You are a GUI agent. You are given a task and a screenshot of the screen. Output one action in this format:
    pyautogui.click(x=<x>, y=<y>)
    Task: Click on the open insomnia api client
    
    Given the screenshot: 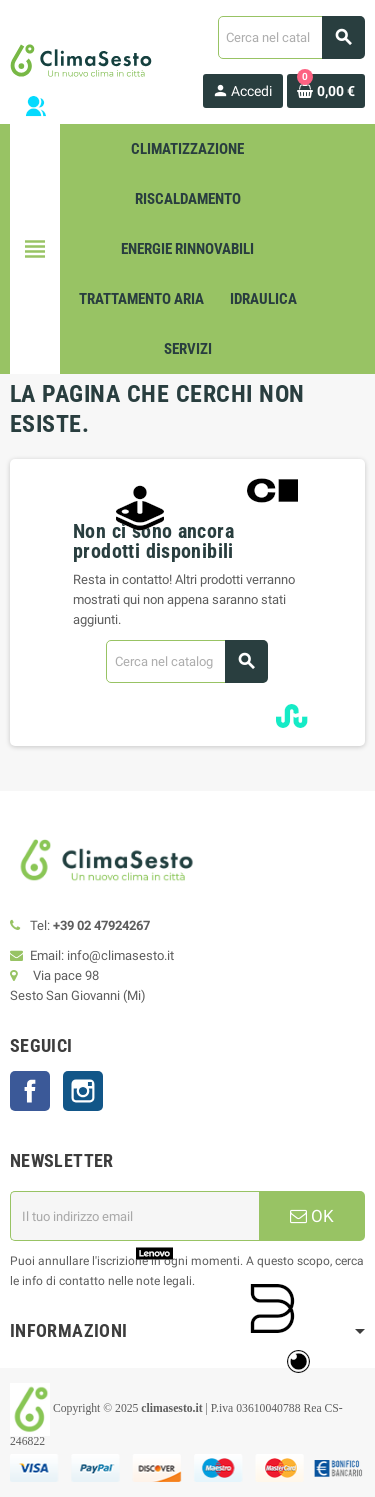 What is the action you would take?
    pyautogui.click(x=298, y=1361)
    